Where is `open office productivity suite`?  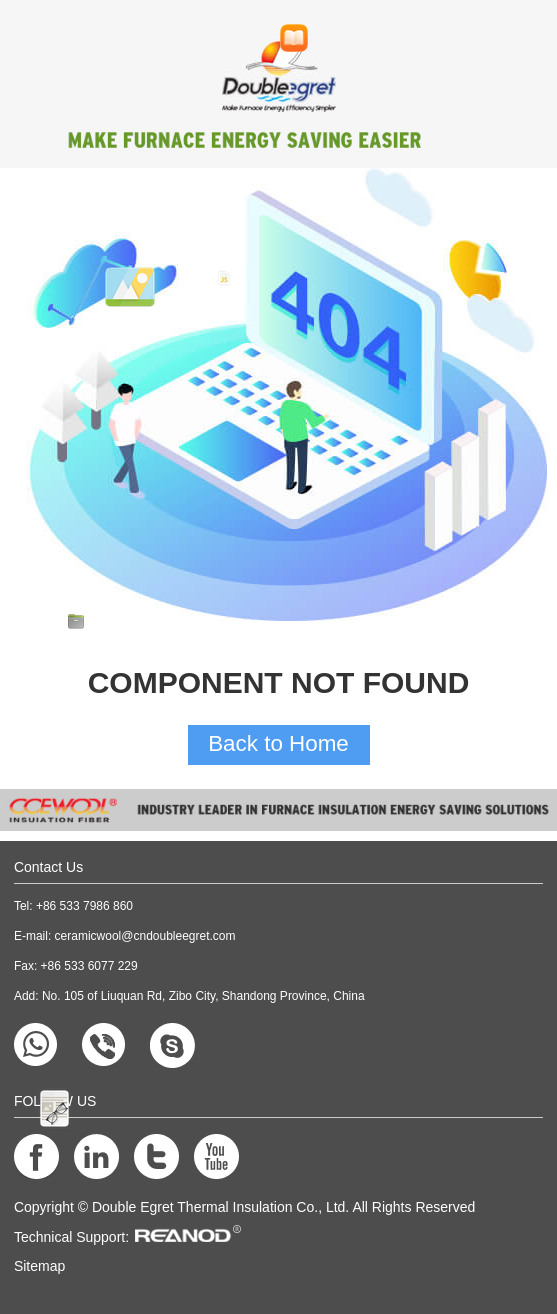 open office productivity suite is located at coordinates (54, 1108).